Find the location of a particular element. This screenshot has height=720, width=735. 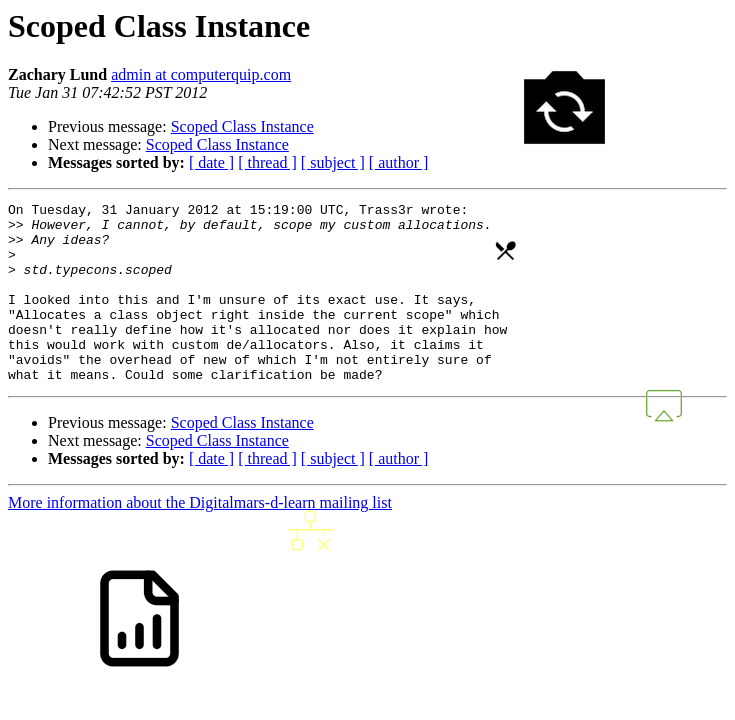

view file with growth analytics is located at coordinates (139, 618).